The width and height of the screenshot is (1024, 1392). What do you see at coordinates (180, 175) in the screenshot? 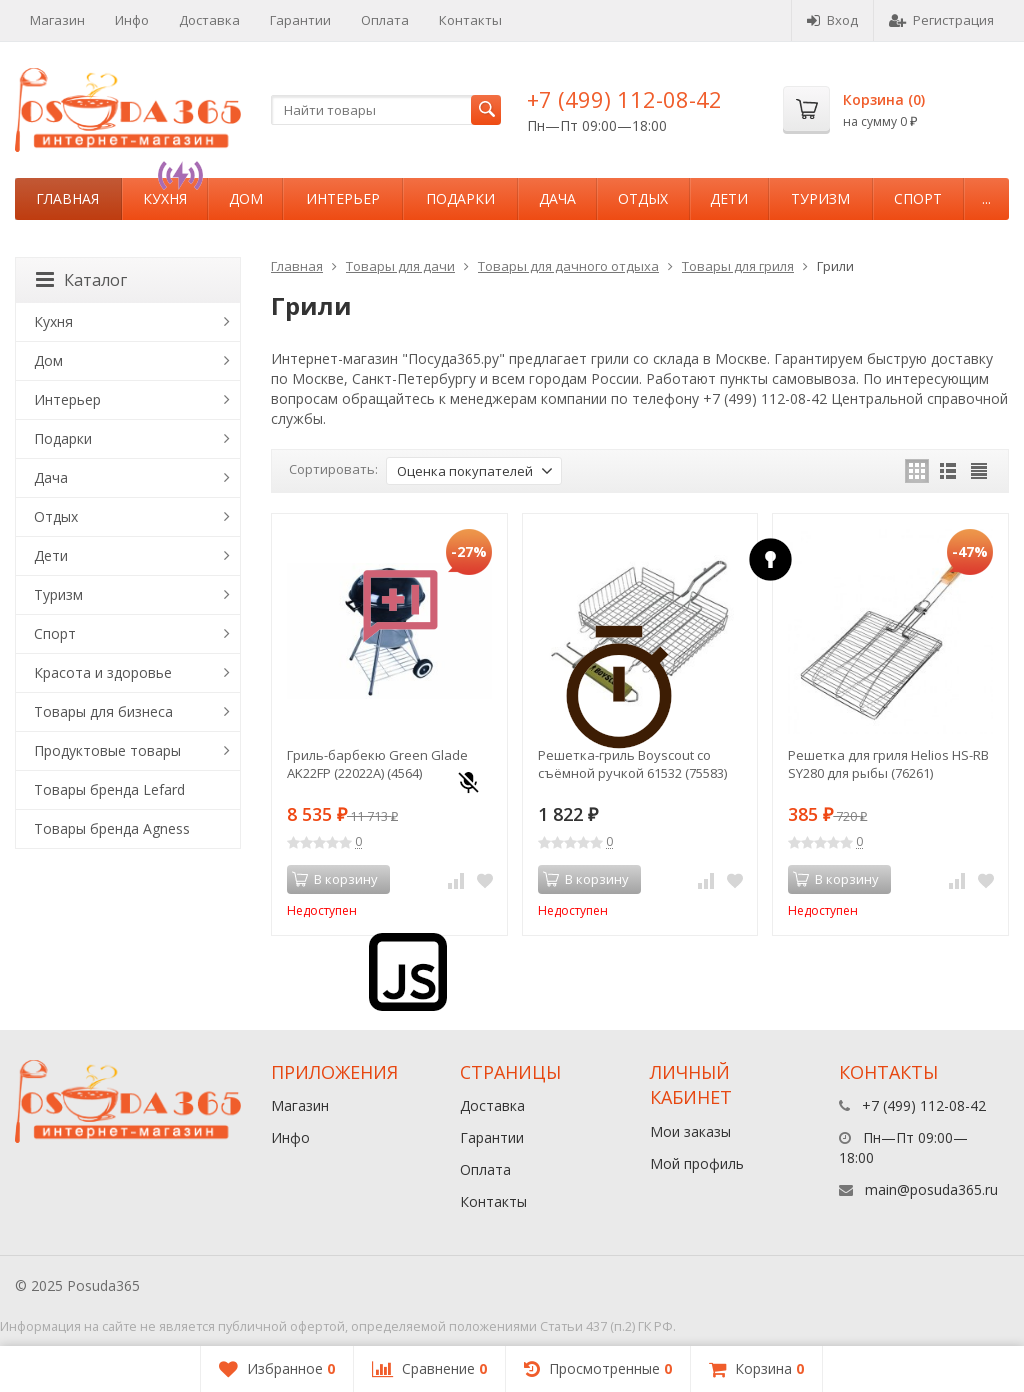
I see `indicates wireless charging is active` at bounding box center [180, 175].